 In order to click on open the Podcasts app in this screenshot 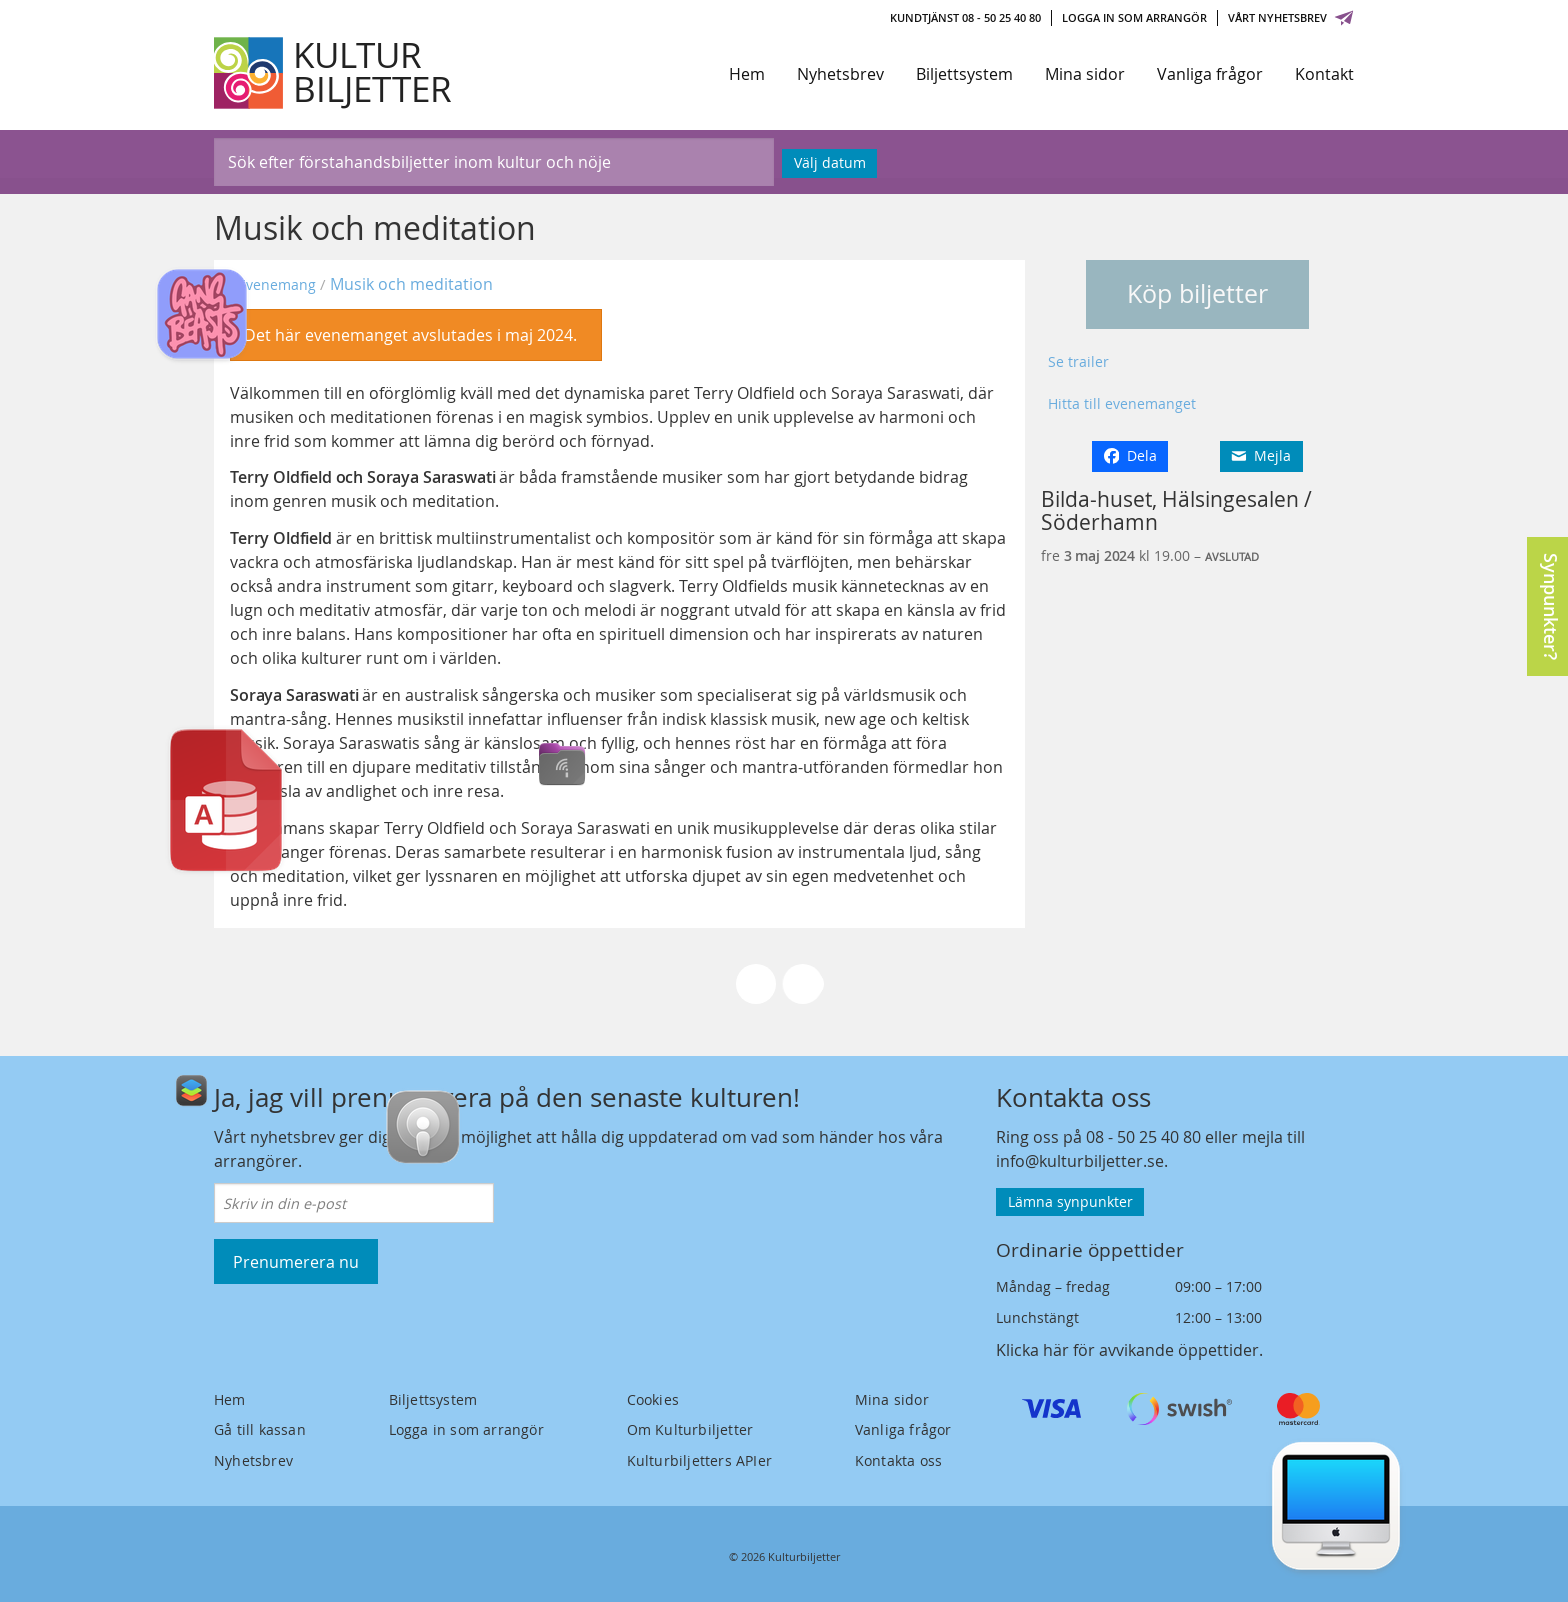, I will do `click(423, 1127)`.